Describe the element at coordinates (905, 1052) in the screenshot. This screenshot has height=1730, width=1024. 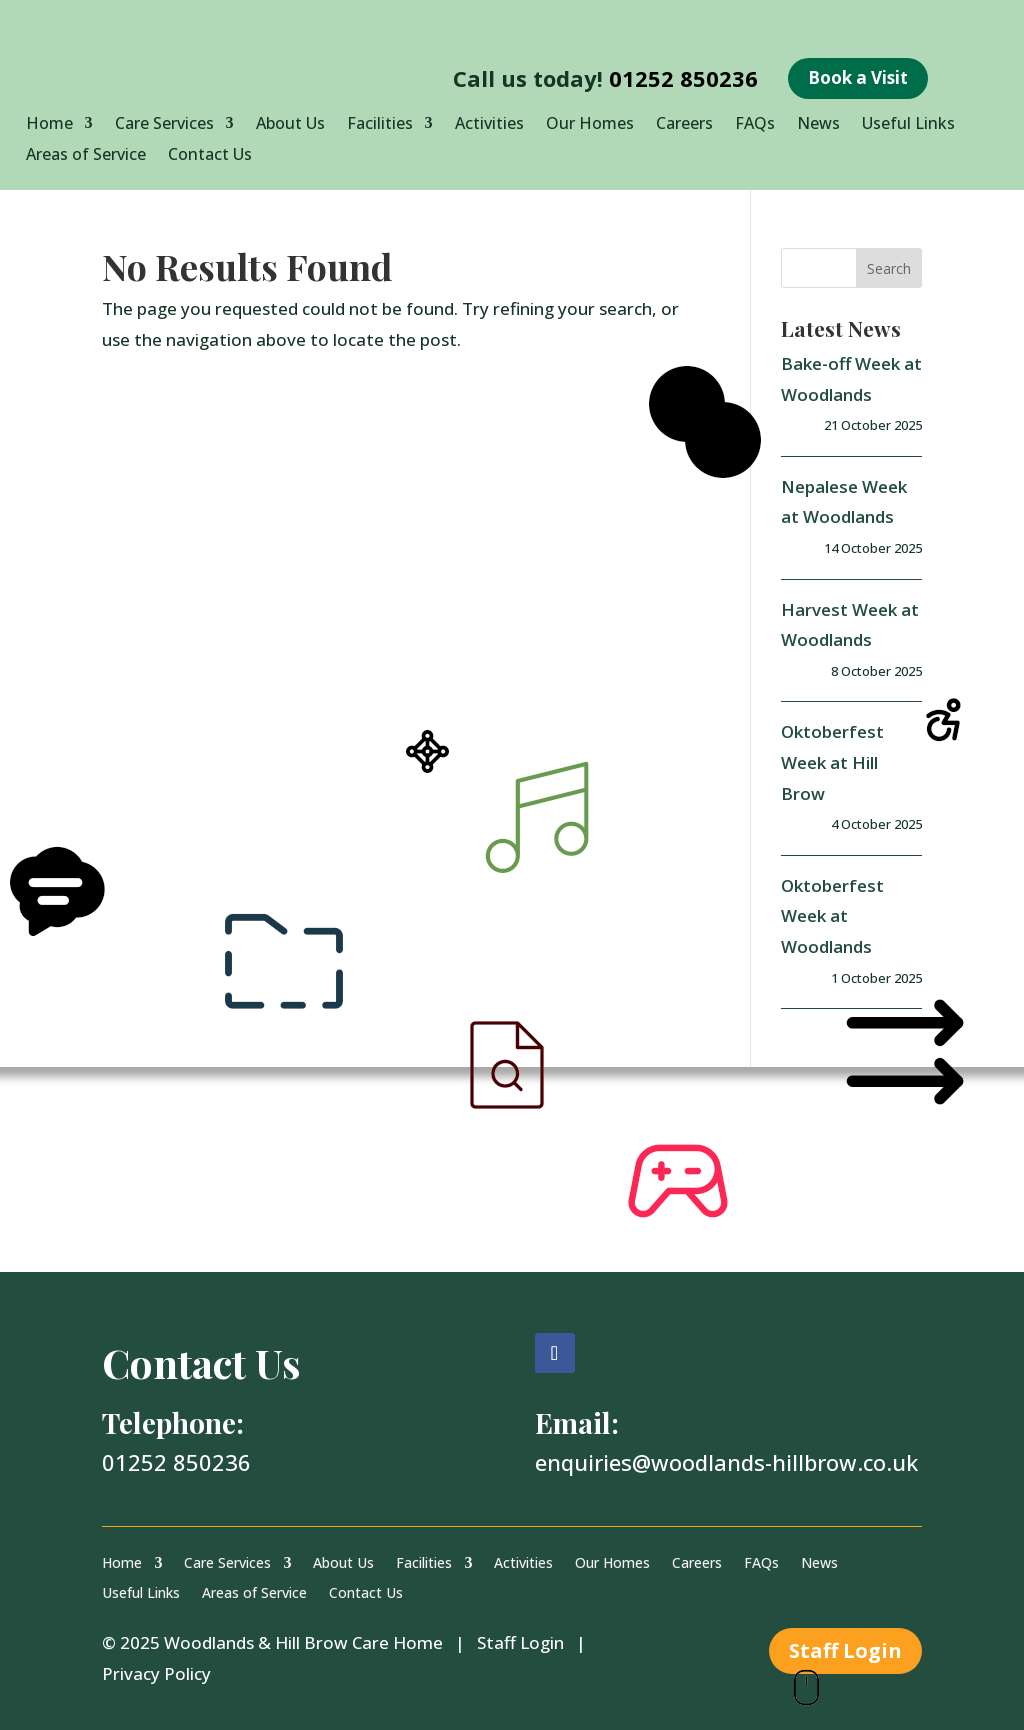
I see `move items to the right` at that location.